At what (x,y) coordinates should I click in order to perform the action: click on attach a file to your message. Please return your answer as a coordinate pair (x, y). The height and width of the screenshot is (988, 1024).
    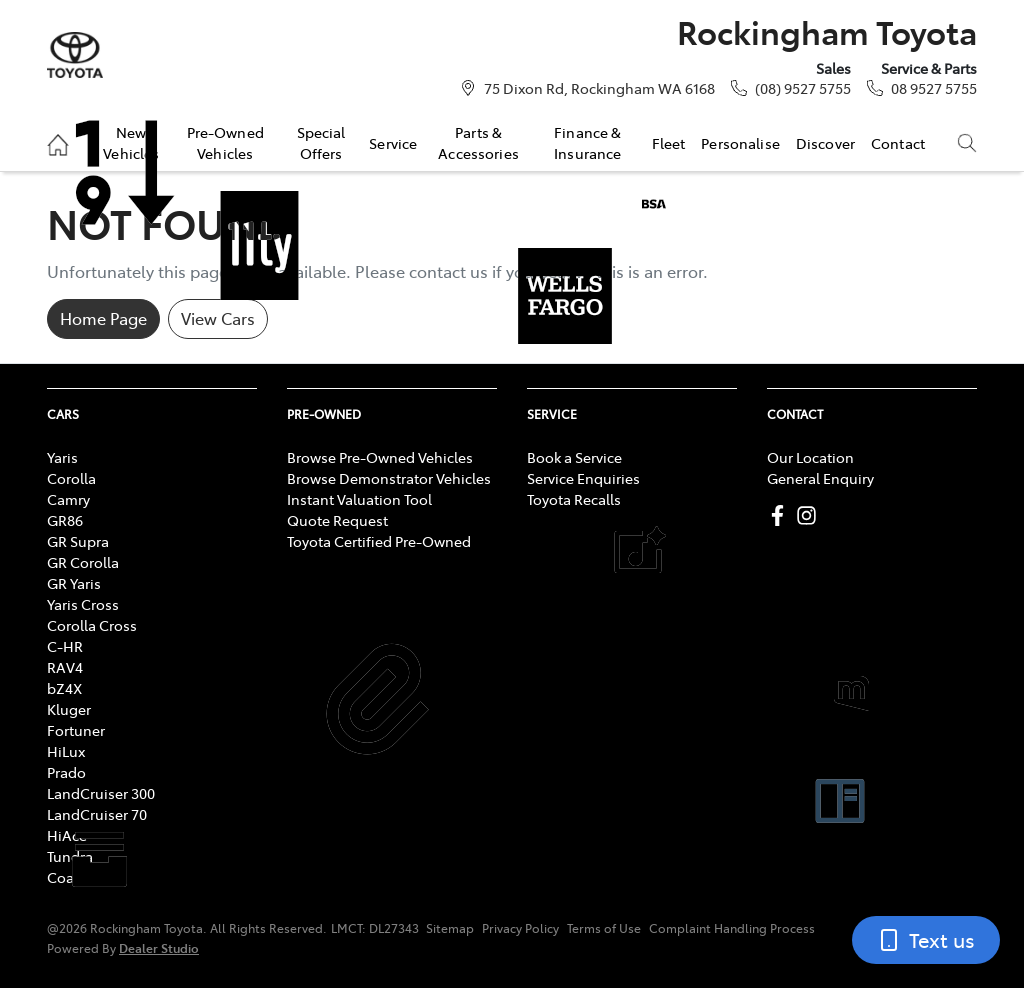
    Looking at the image, I should click on (379, 701).